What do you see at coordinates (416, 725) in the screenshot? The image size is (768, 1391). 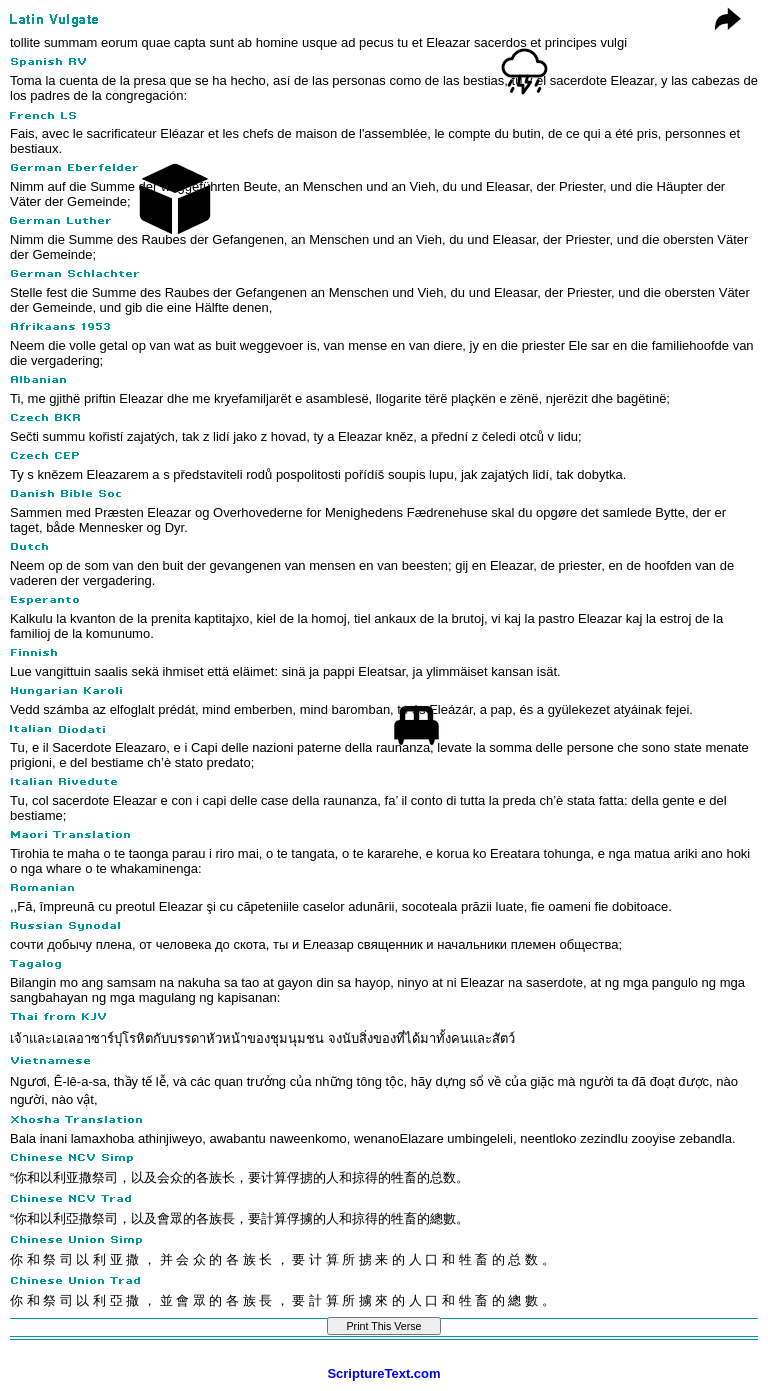 I see `select single bed room option` at bounding box center [416, 725].